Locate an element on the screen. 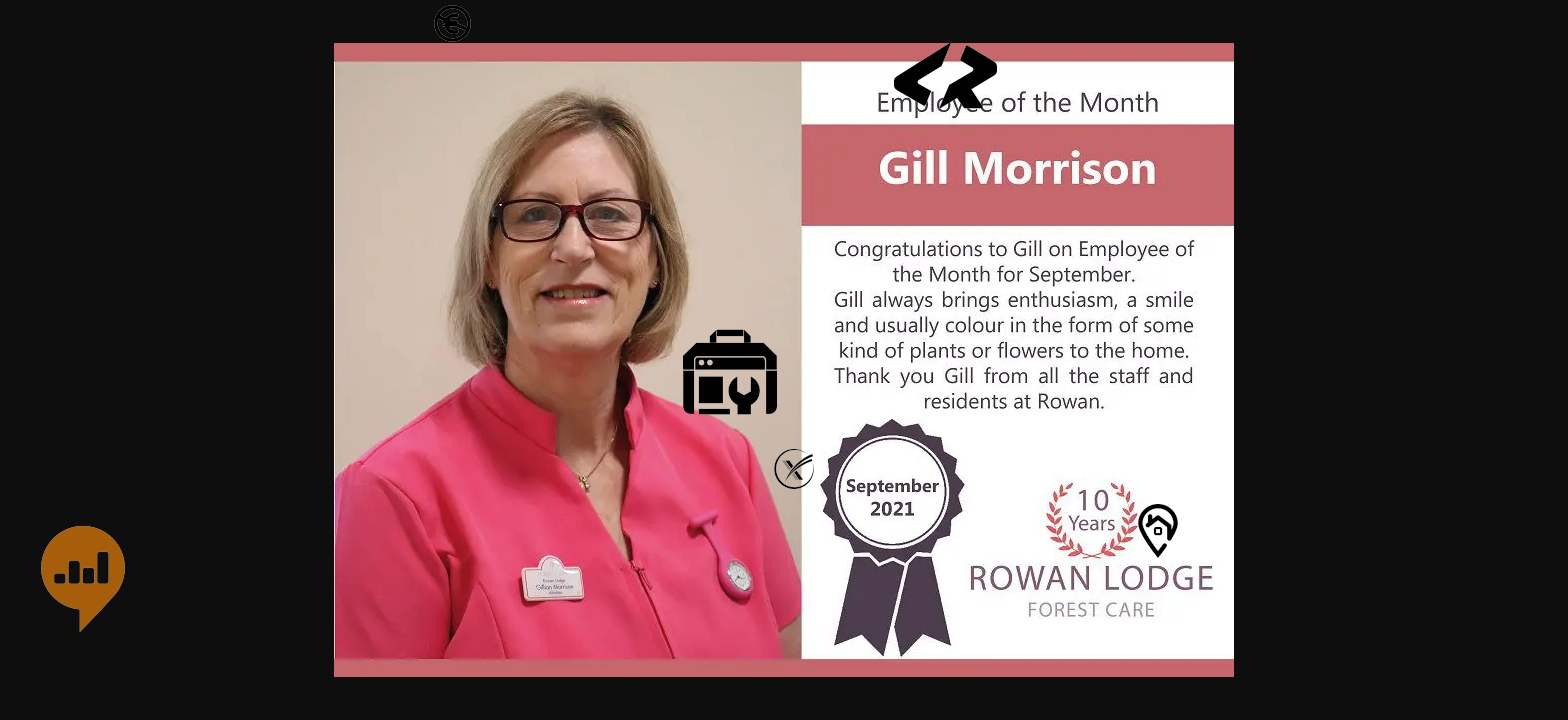  visit codersrank profile or website is located at coordinates (945, 75).